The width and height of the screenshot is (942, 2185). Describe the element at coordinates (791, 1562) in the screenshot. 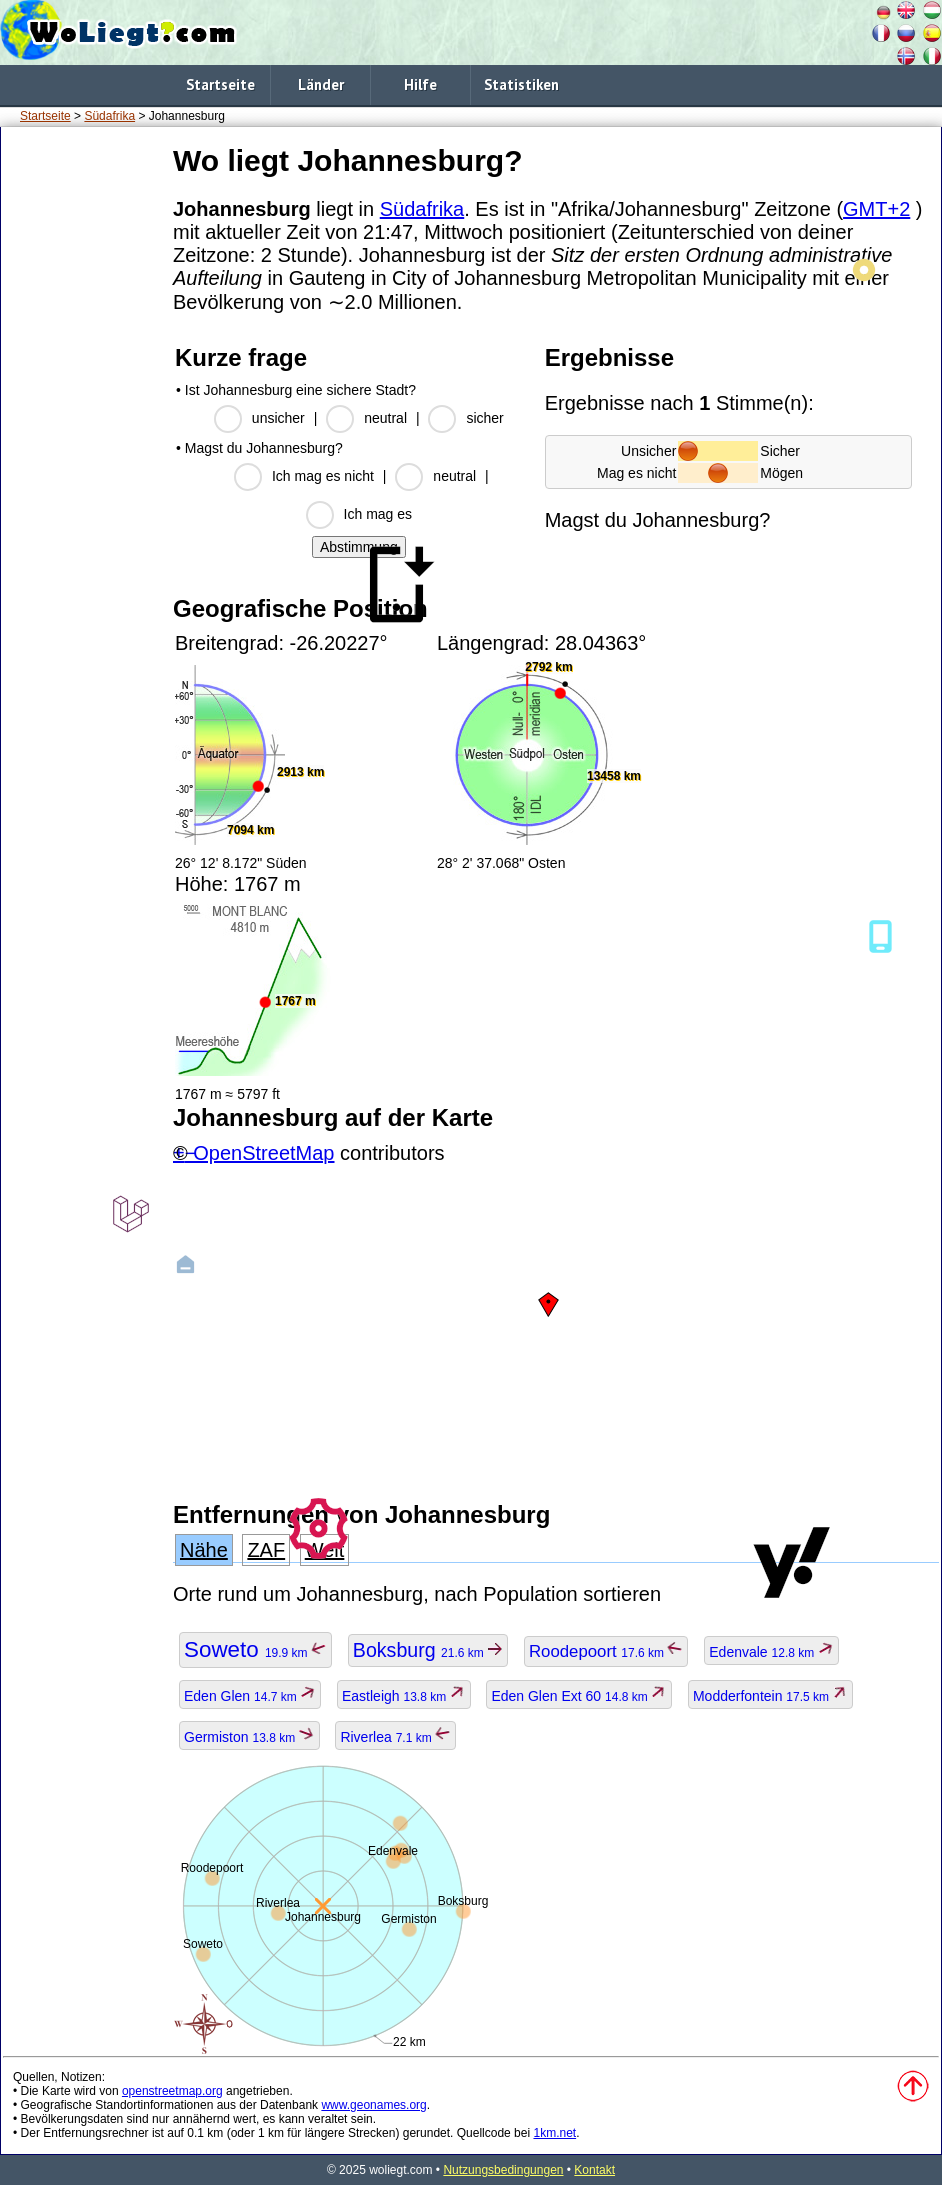

I see `open yahoo app or website` at that location.